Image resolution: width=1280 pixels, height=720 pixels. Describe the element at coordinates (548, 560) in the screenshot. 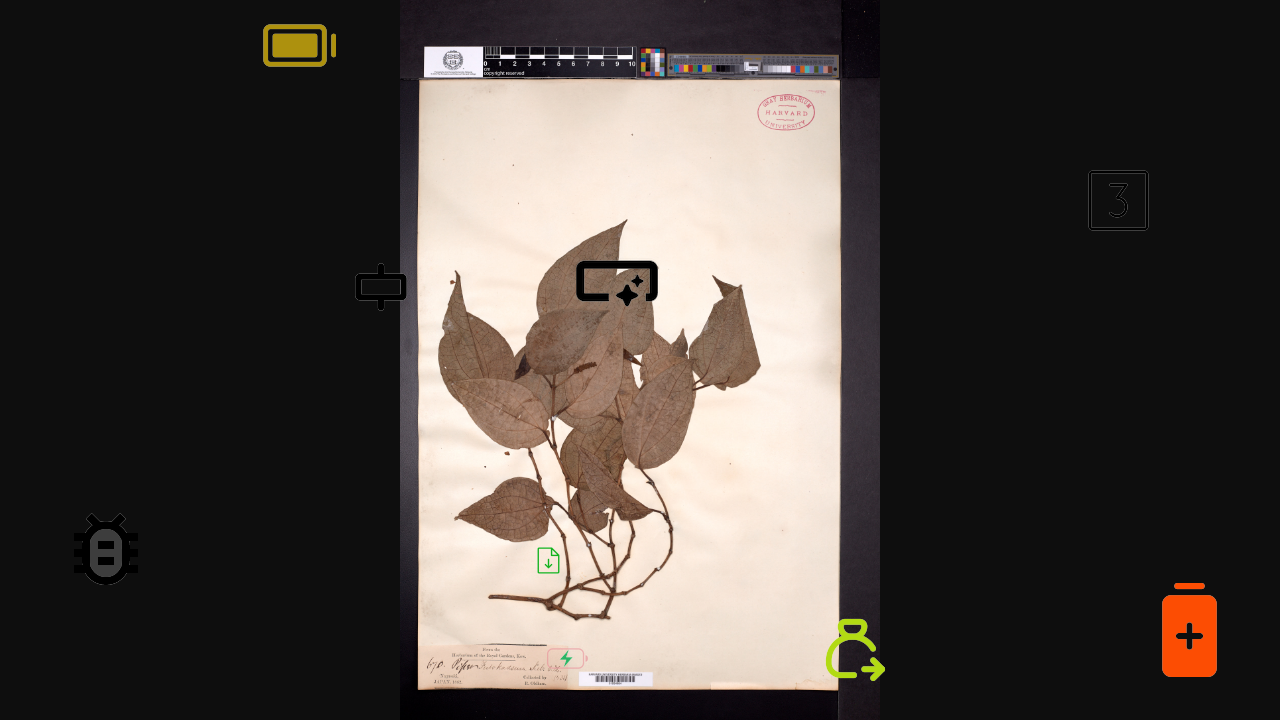

I see `download a file` at that location.